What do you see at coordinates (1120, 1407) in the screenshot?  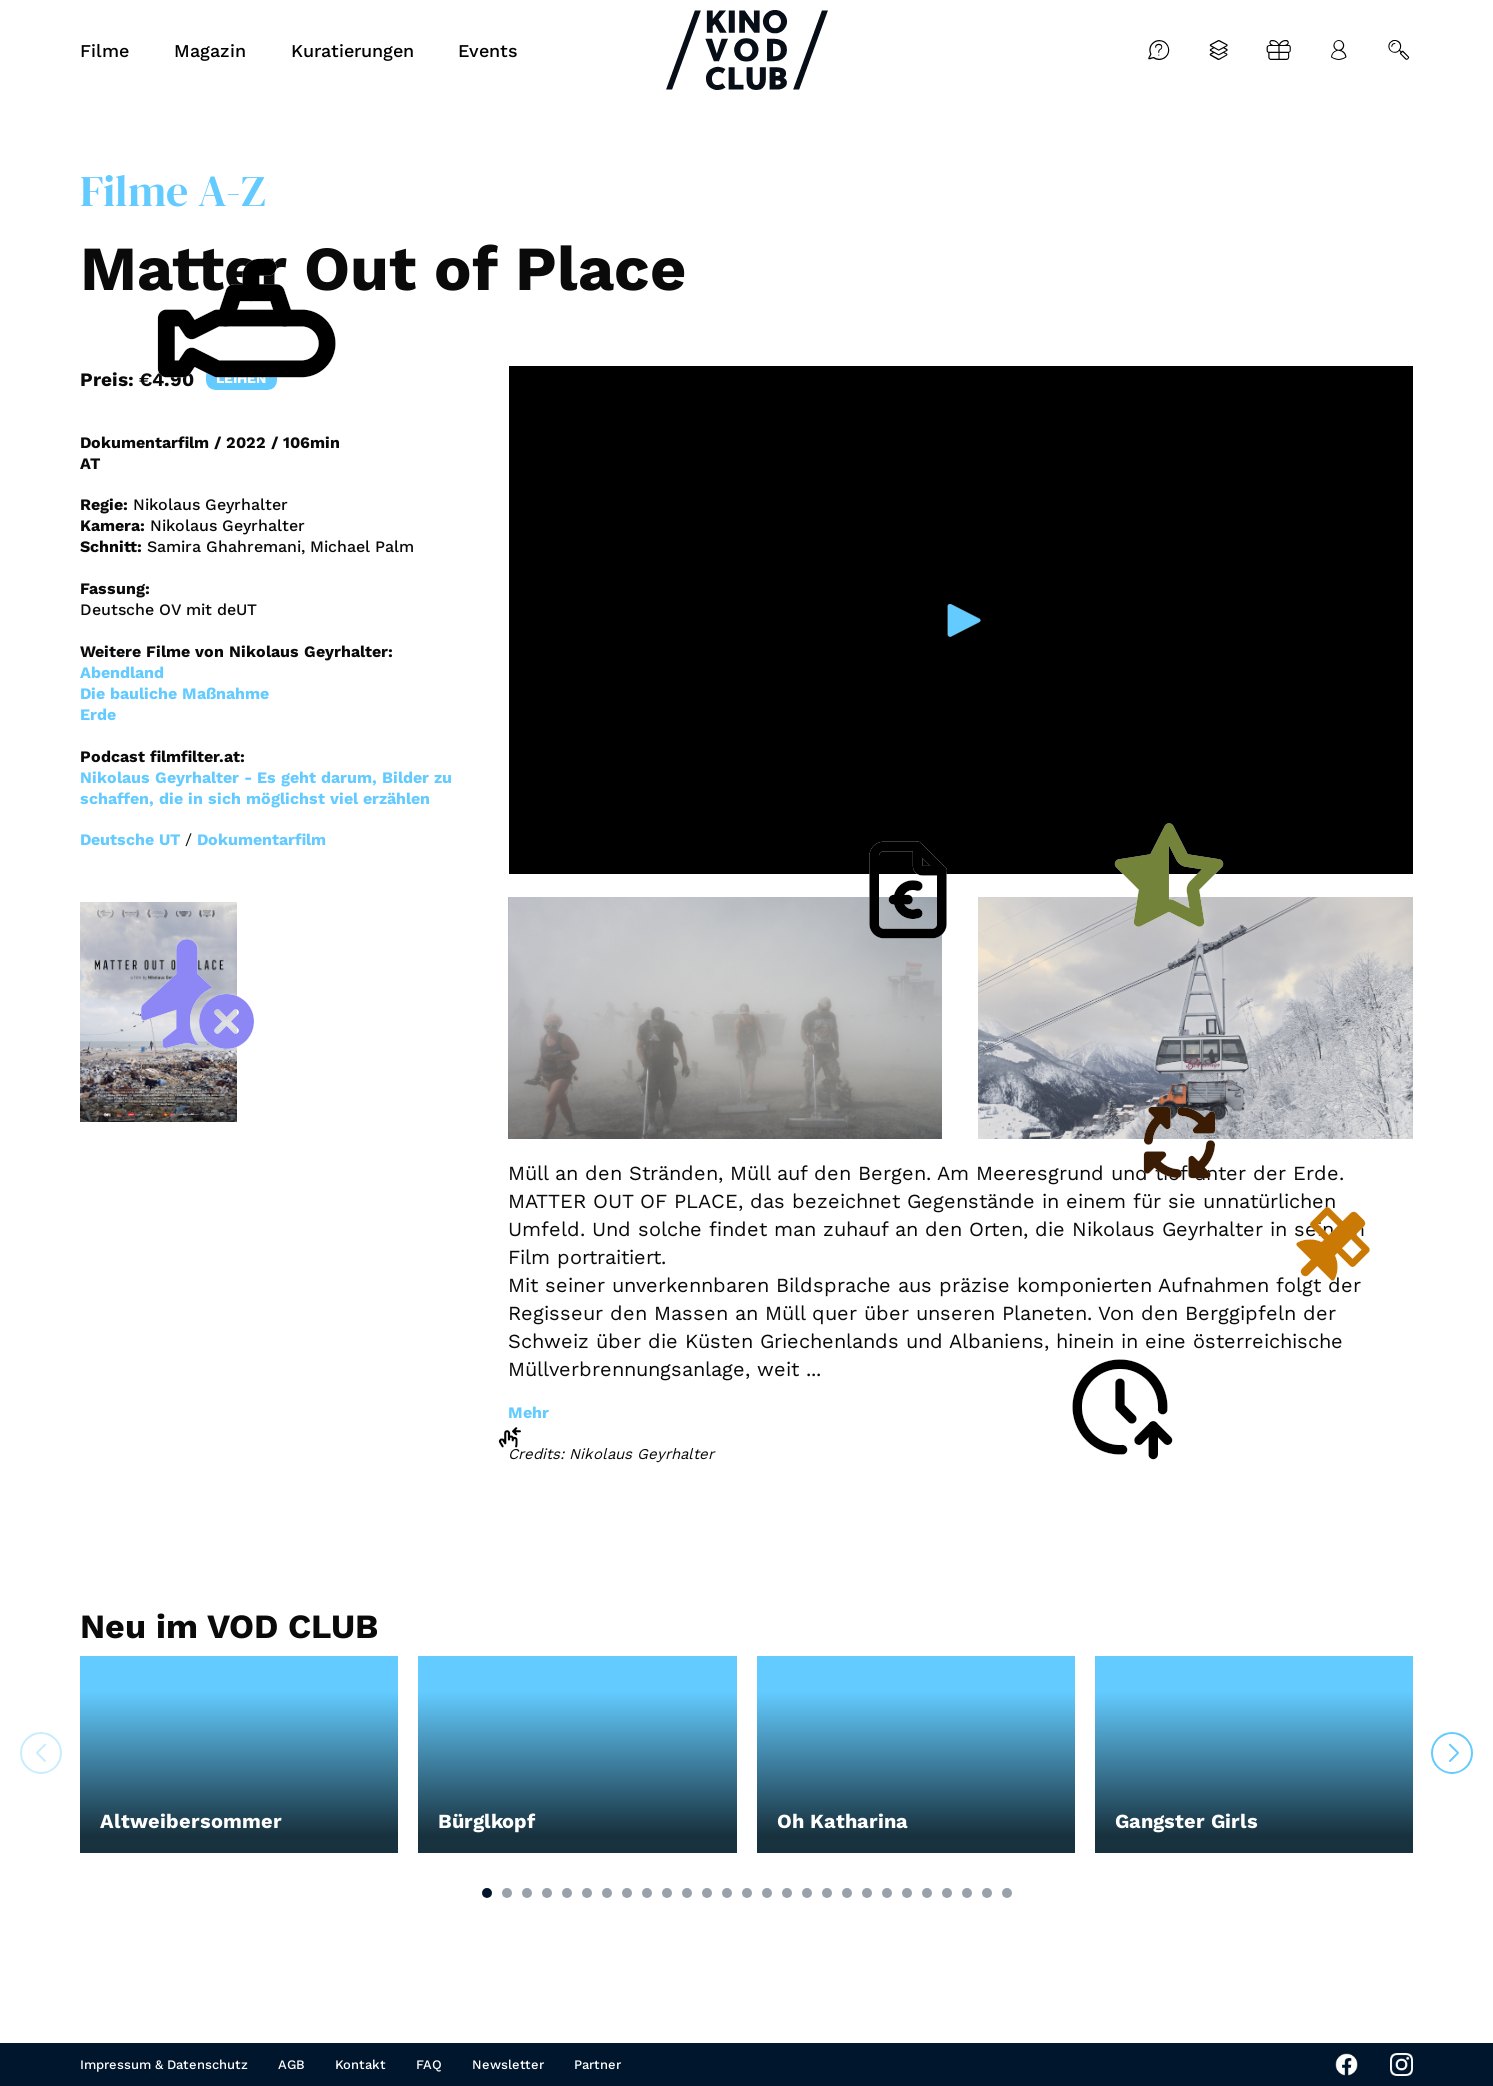 I see `move time forward or reschedule later` at bounding box center [1120, 1407].